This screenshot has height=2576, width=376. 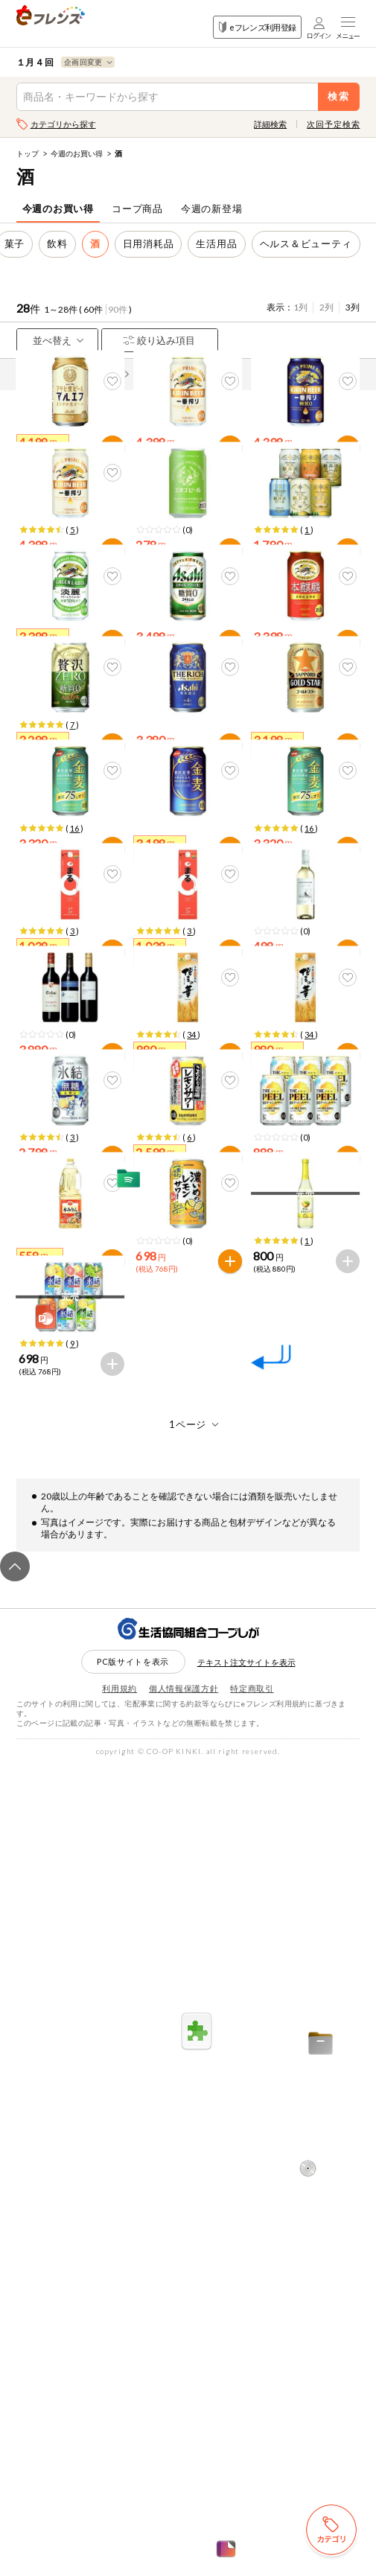 What do you see at coordinates (270, 1354) in the screenshot?
I see `reply to all recipients of an email` at bounding box center [270, 1354].